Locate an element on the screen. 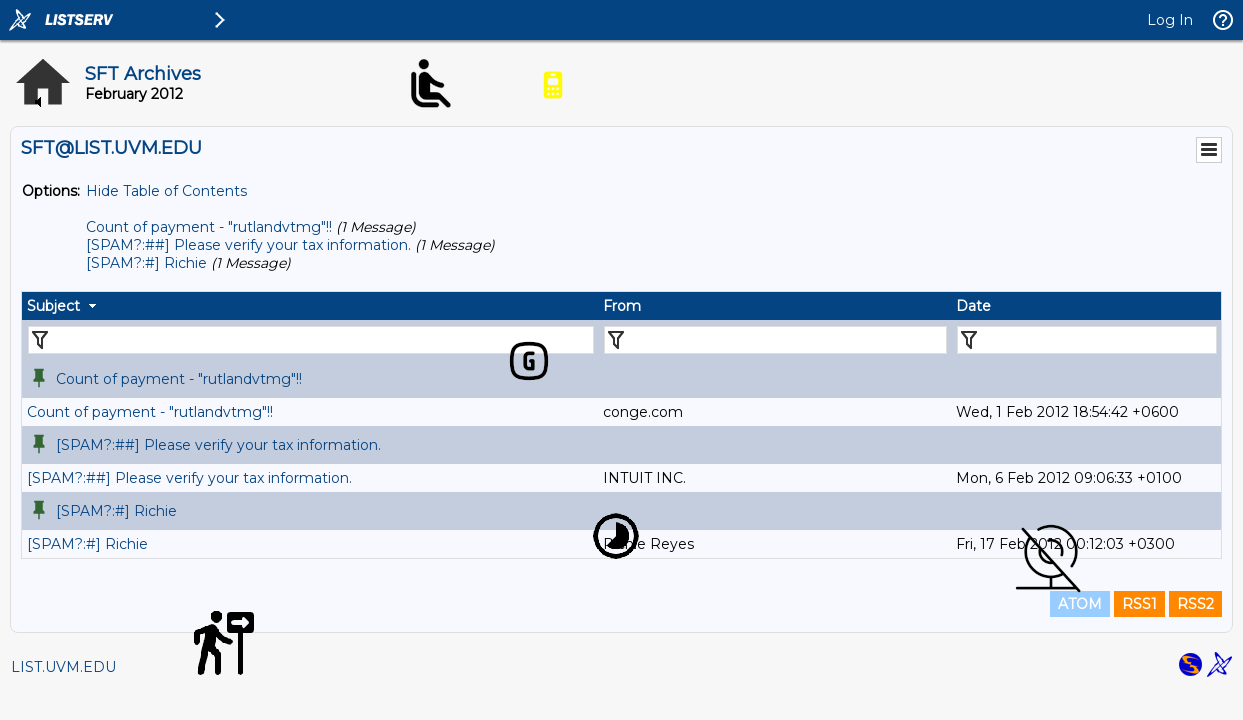  google or g suite service shortcut is located at coordinates (529, 361).